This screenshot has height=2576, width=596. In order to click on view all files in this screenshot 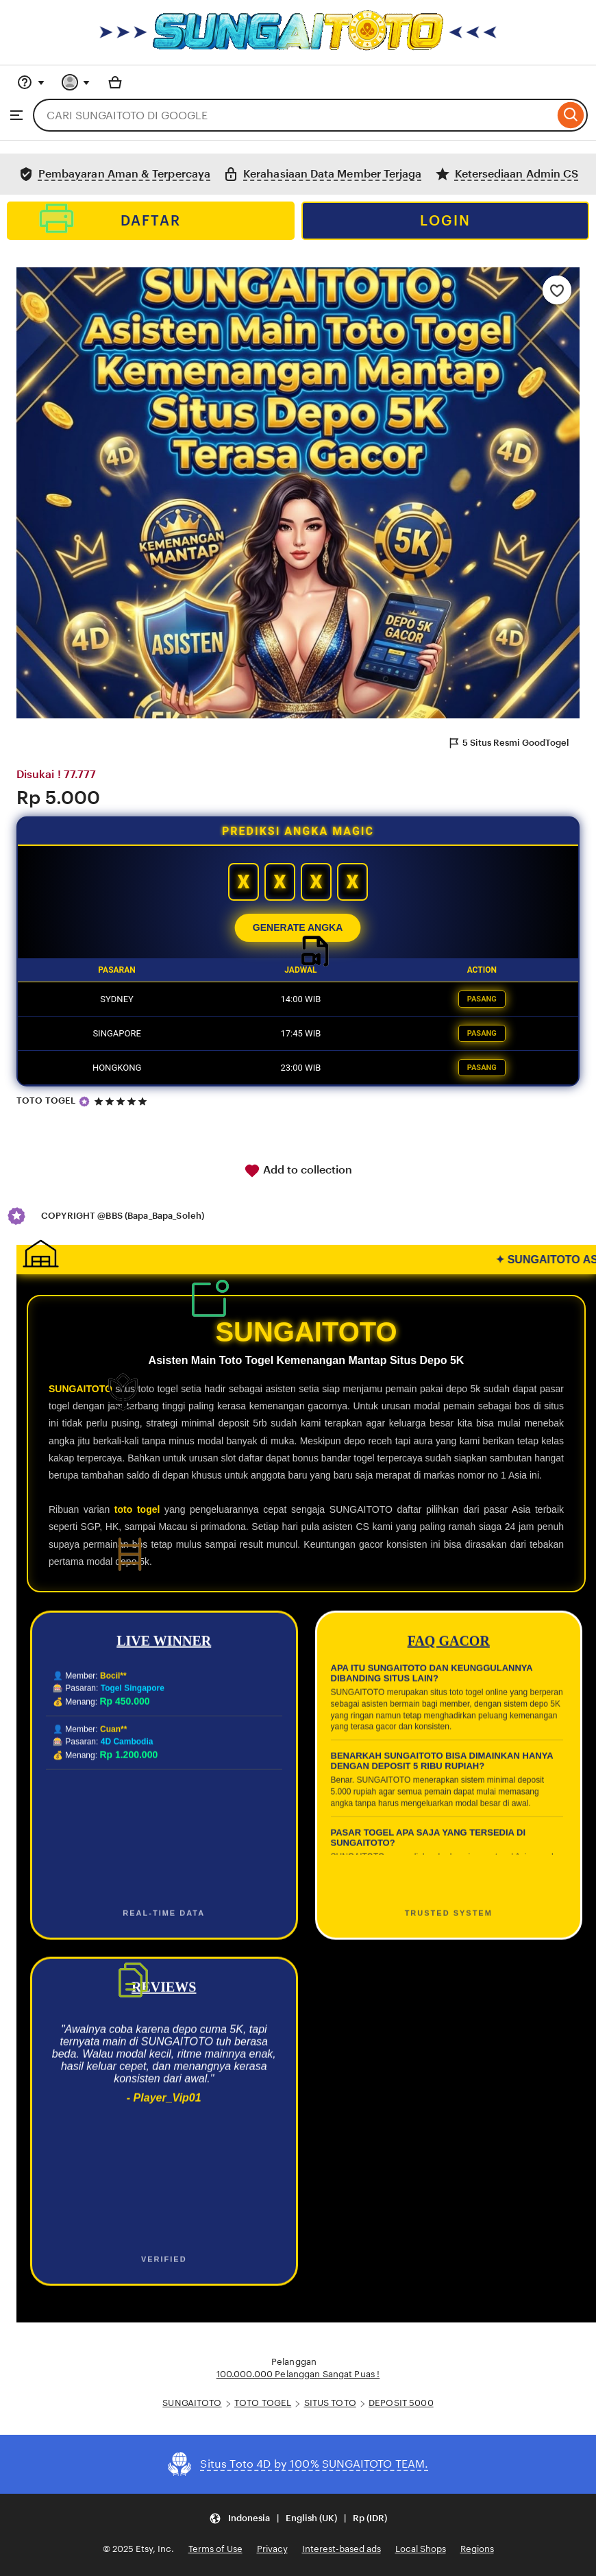, I will do `click(133, 1980)`.